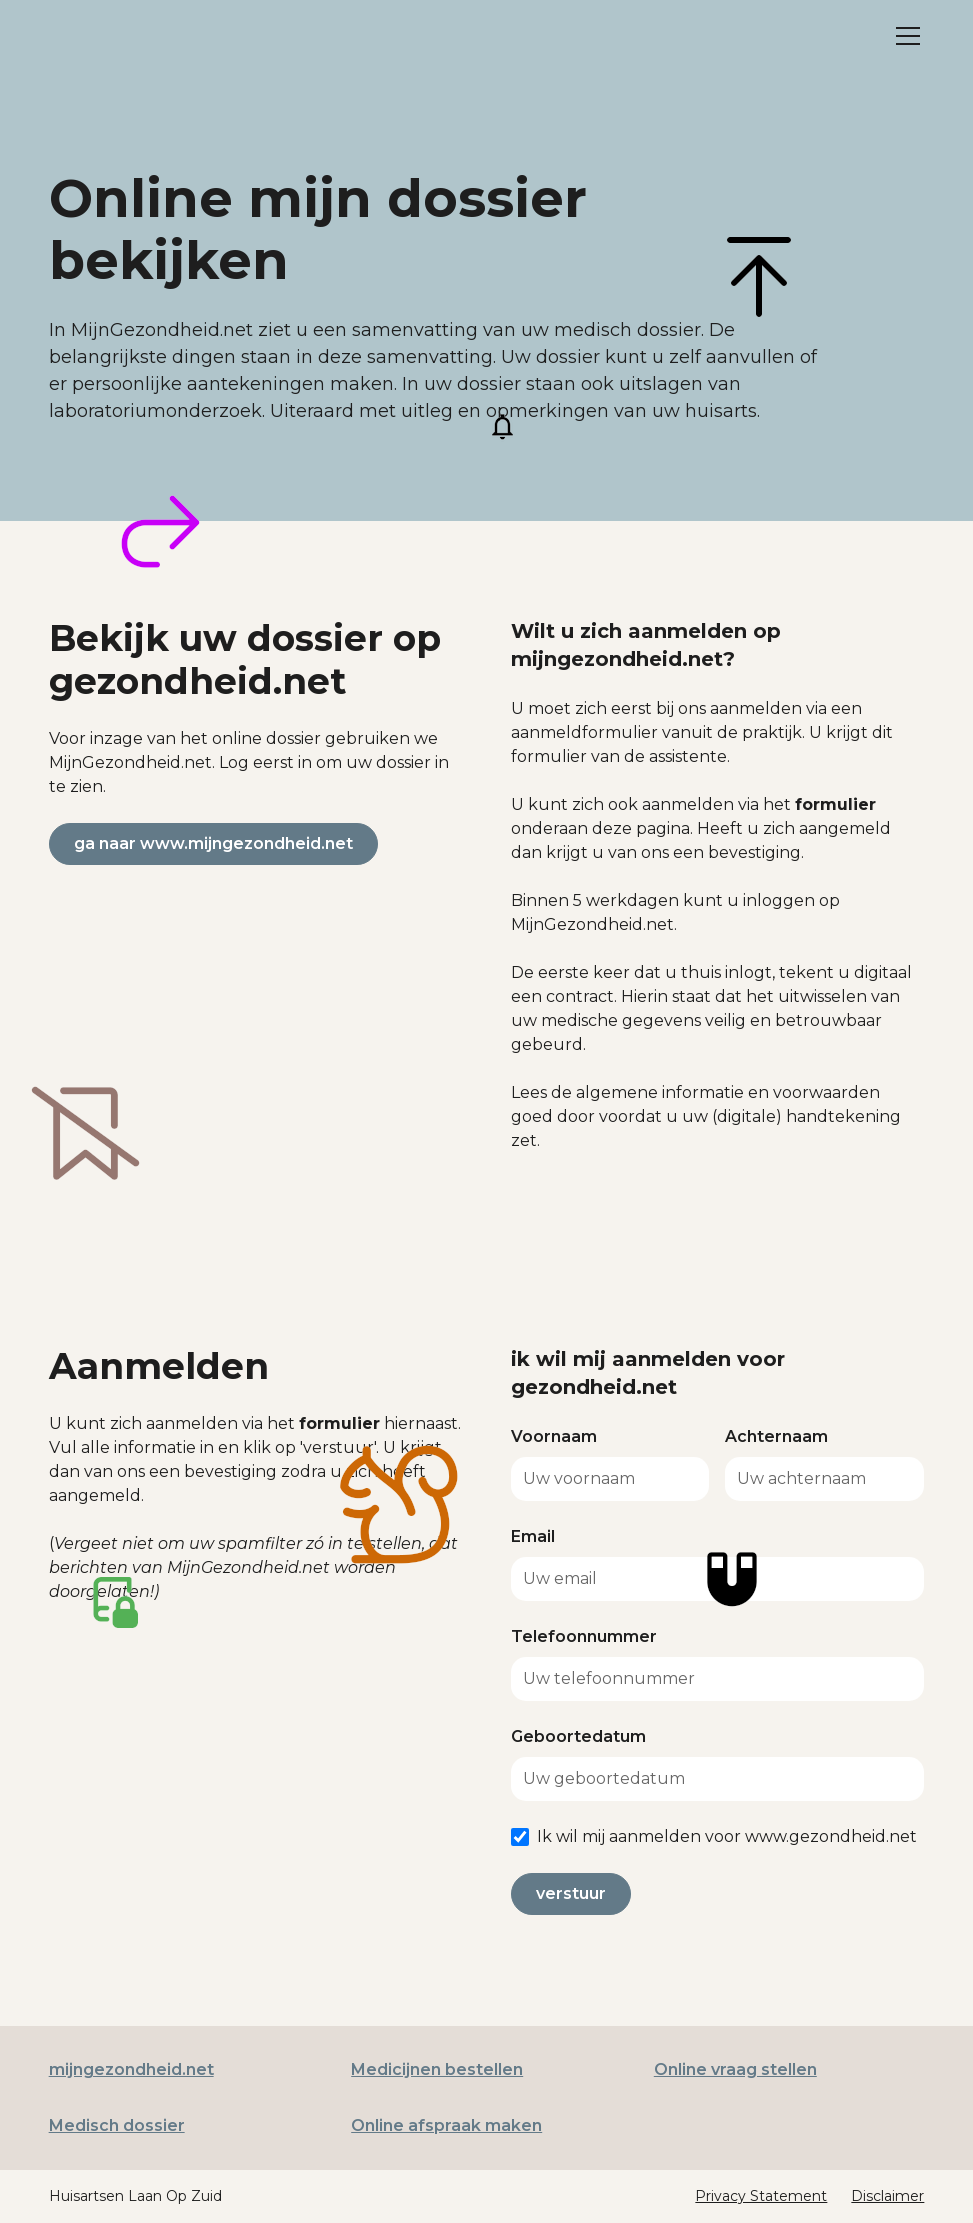 This screenshot has width=973, height=2223. What do you see at coordinates (85, 1133) in the screenshot?
I see `remove bookmark from saved items` at bounding box center [85, 1133].